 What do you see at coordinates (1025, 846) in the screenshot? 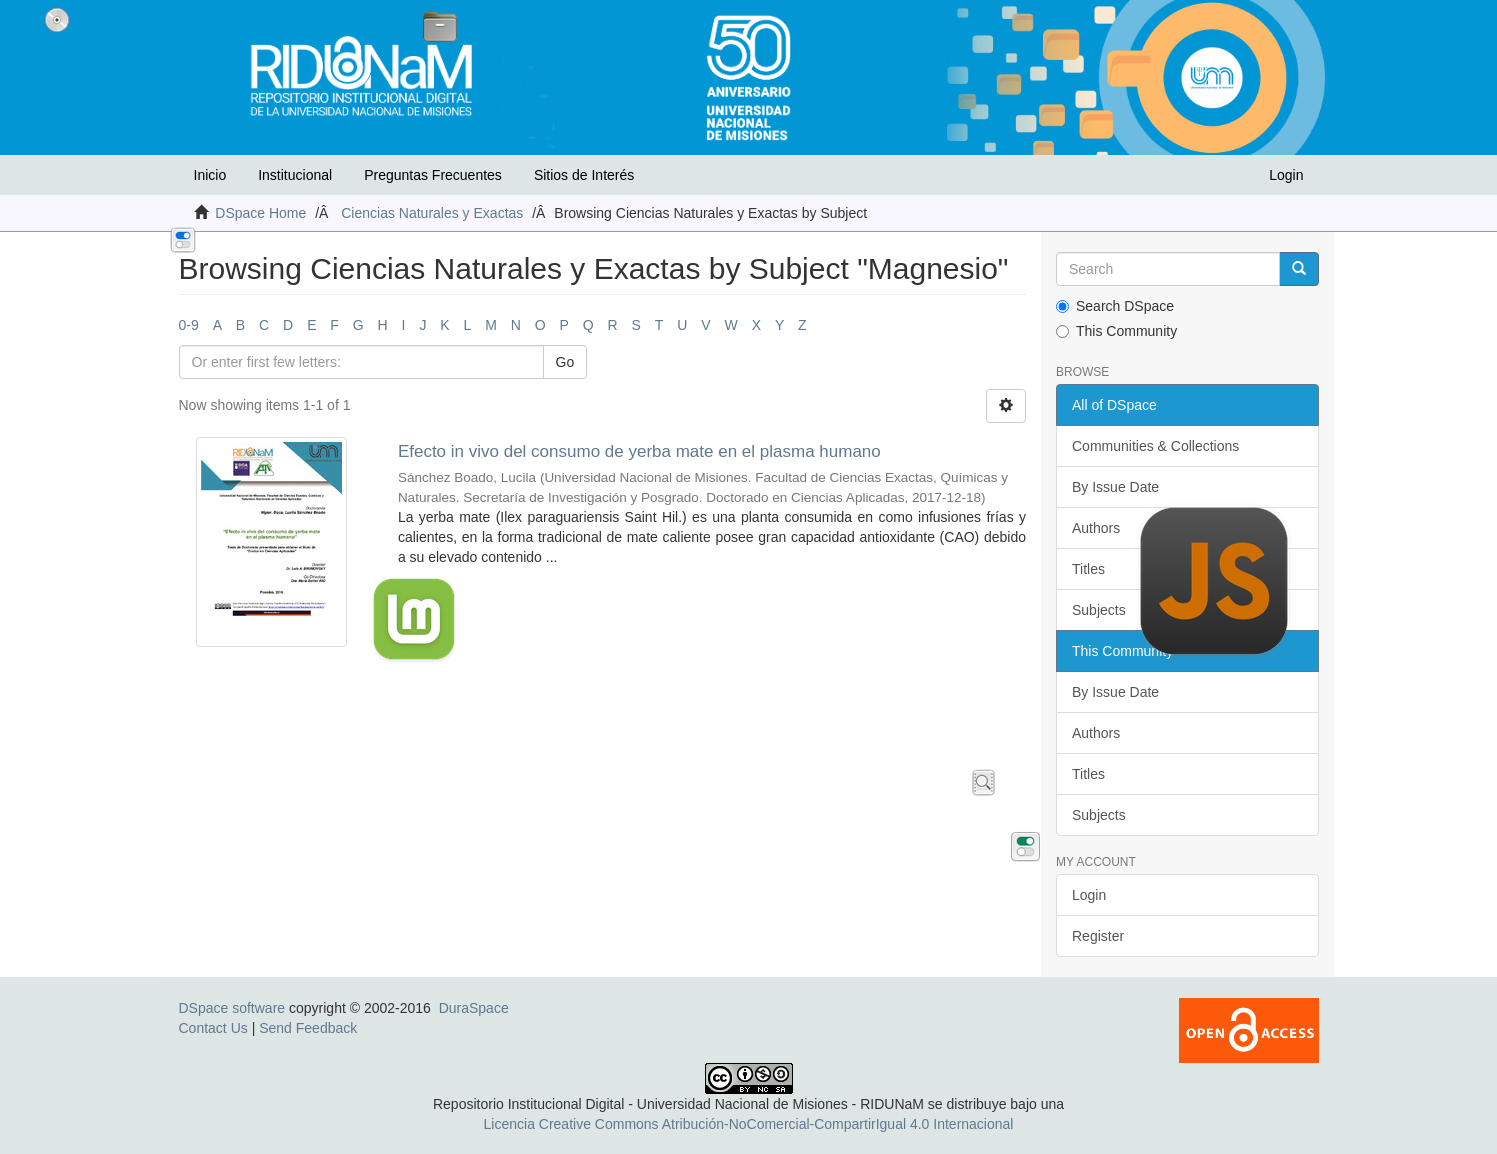
I see `open gnome tweaks to customize desktop settings` at bounding box center [1025, 846].